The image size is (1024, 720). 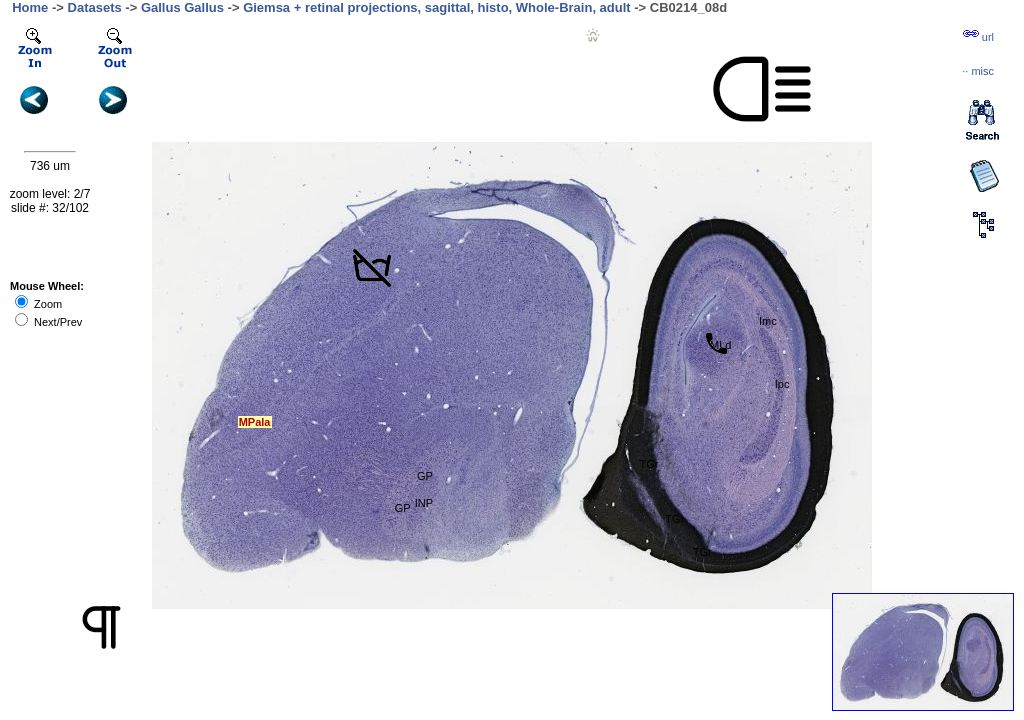 What do you see at coordinates (372, 268) in the screenshot?
I see `do not wash or laundry not available` at bounding box center [372, 268].